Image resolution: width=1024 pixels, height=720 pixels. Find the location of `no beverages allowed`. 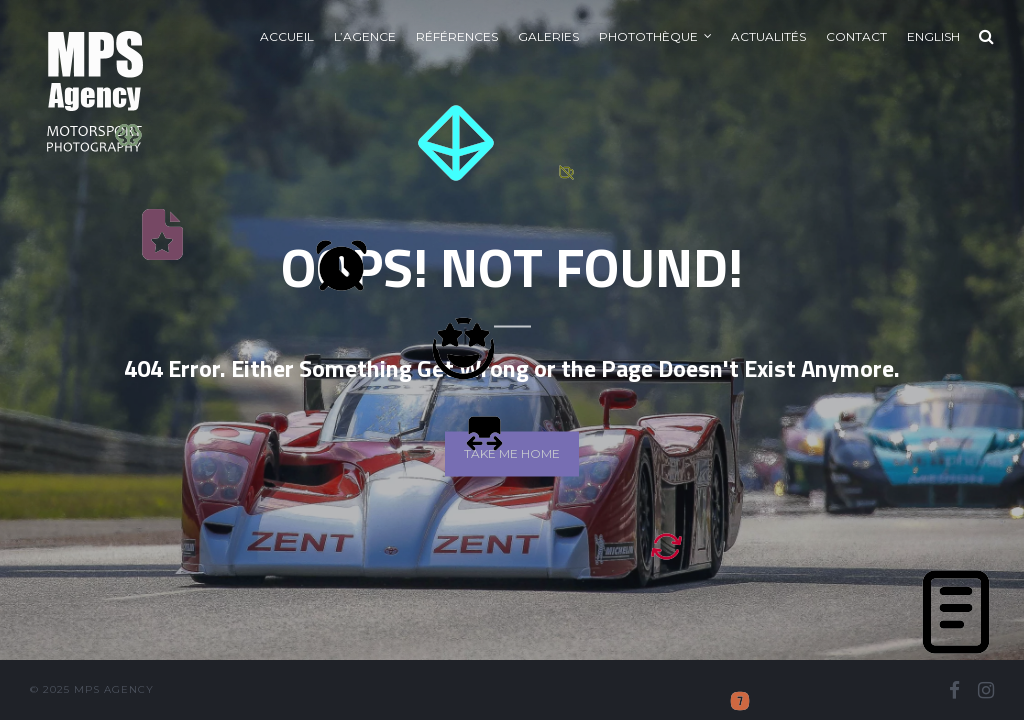

no beverages allowed is located at coordinates (566, 172).